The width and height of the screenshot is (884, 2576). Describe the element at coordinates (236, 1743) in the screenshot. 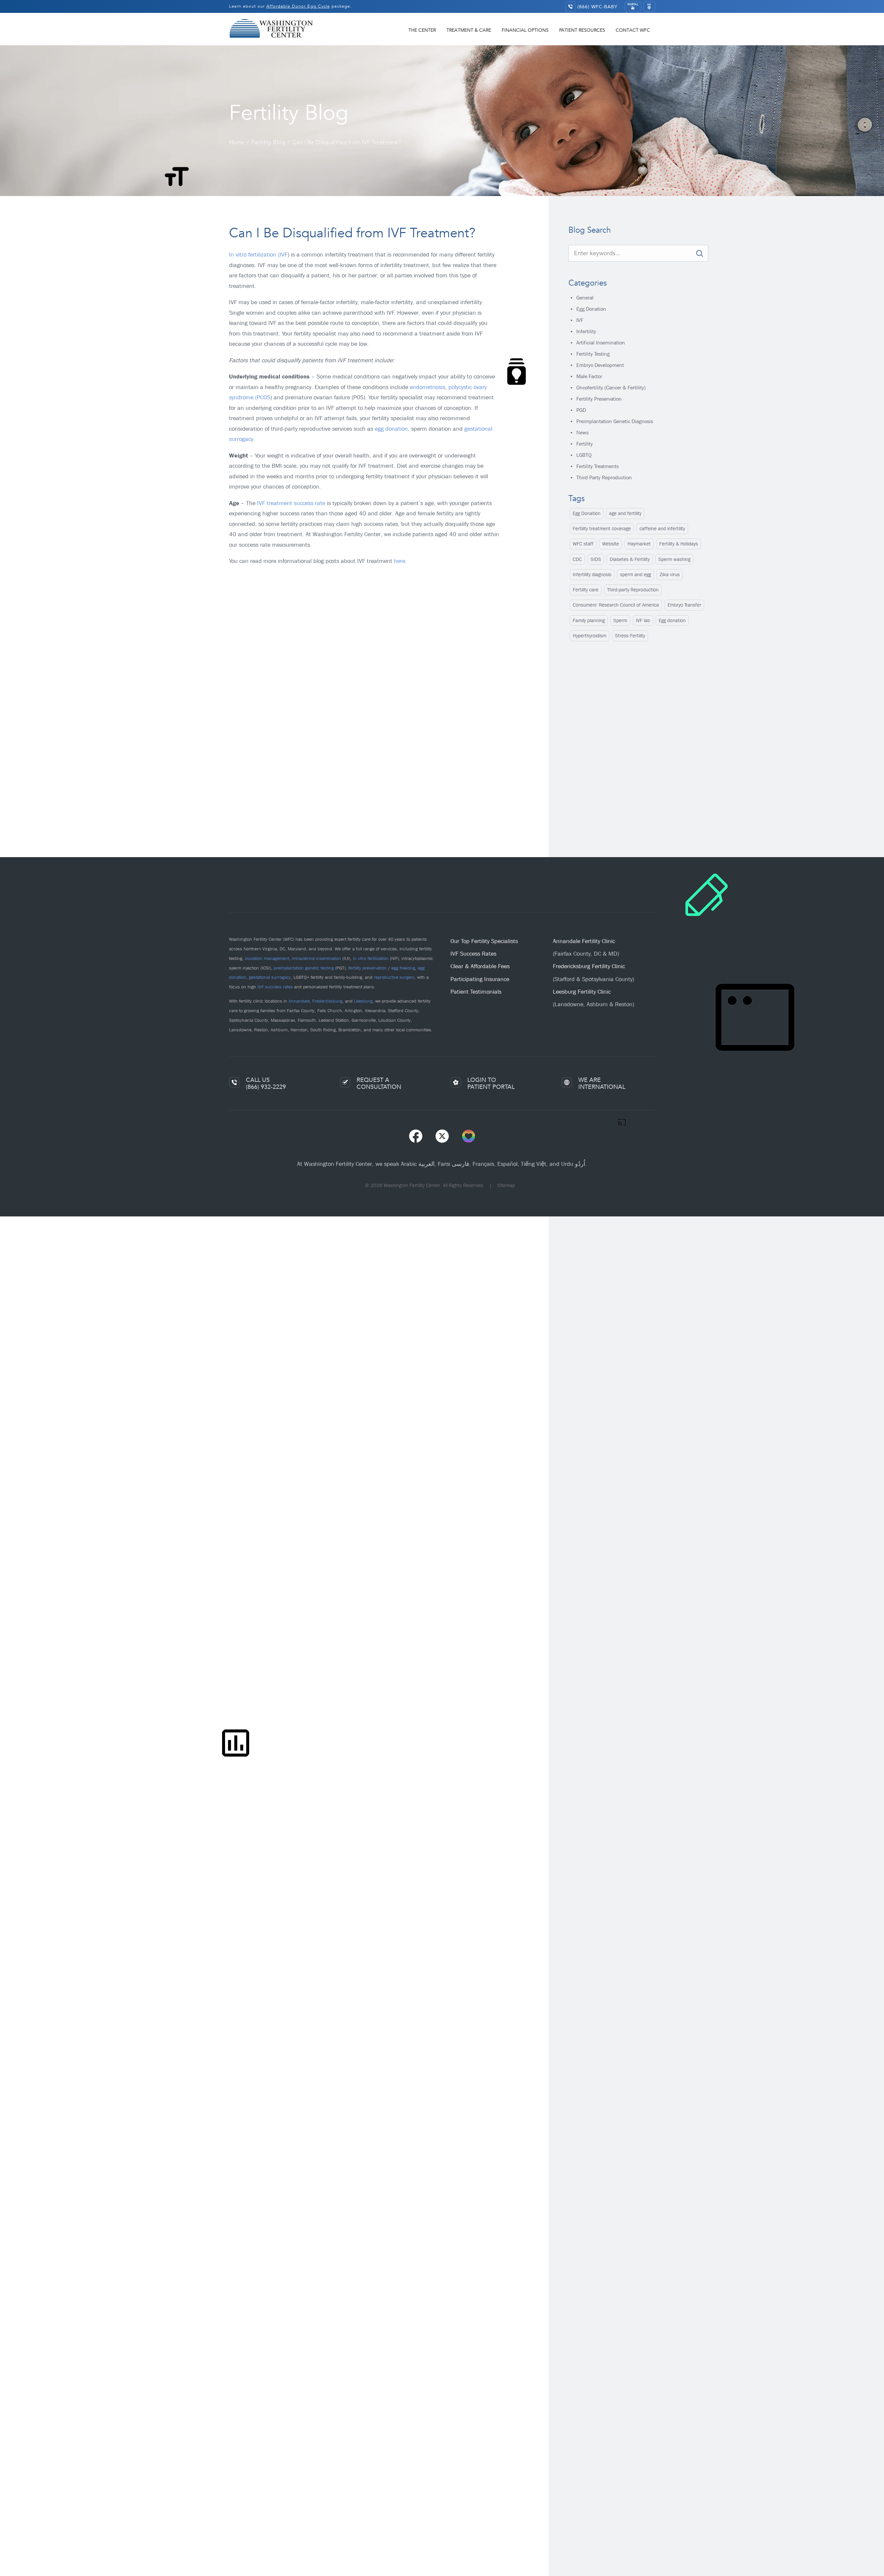

I see `insert a chart or graph into the document` at that location.